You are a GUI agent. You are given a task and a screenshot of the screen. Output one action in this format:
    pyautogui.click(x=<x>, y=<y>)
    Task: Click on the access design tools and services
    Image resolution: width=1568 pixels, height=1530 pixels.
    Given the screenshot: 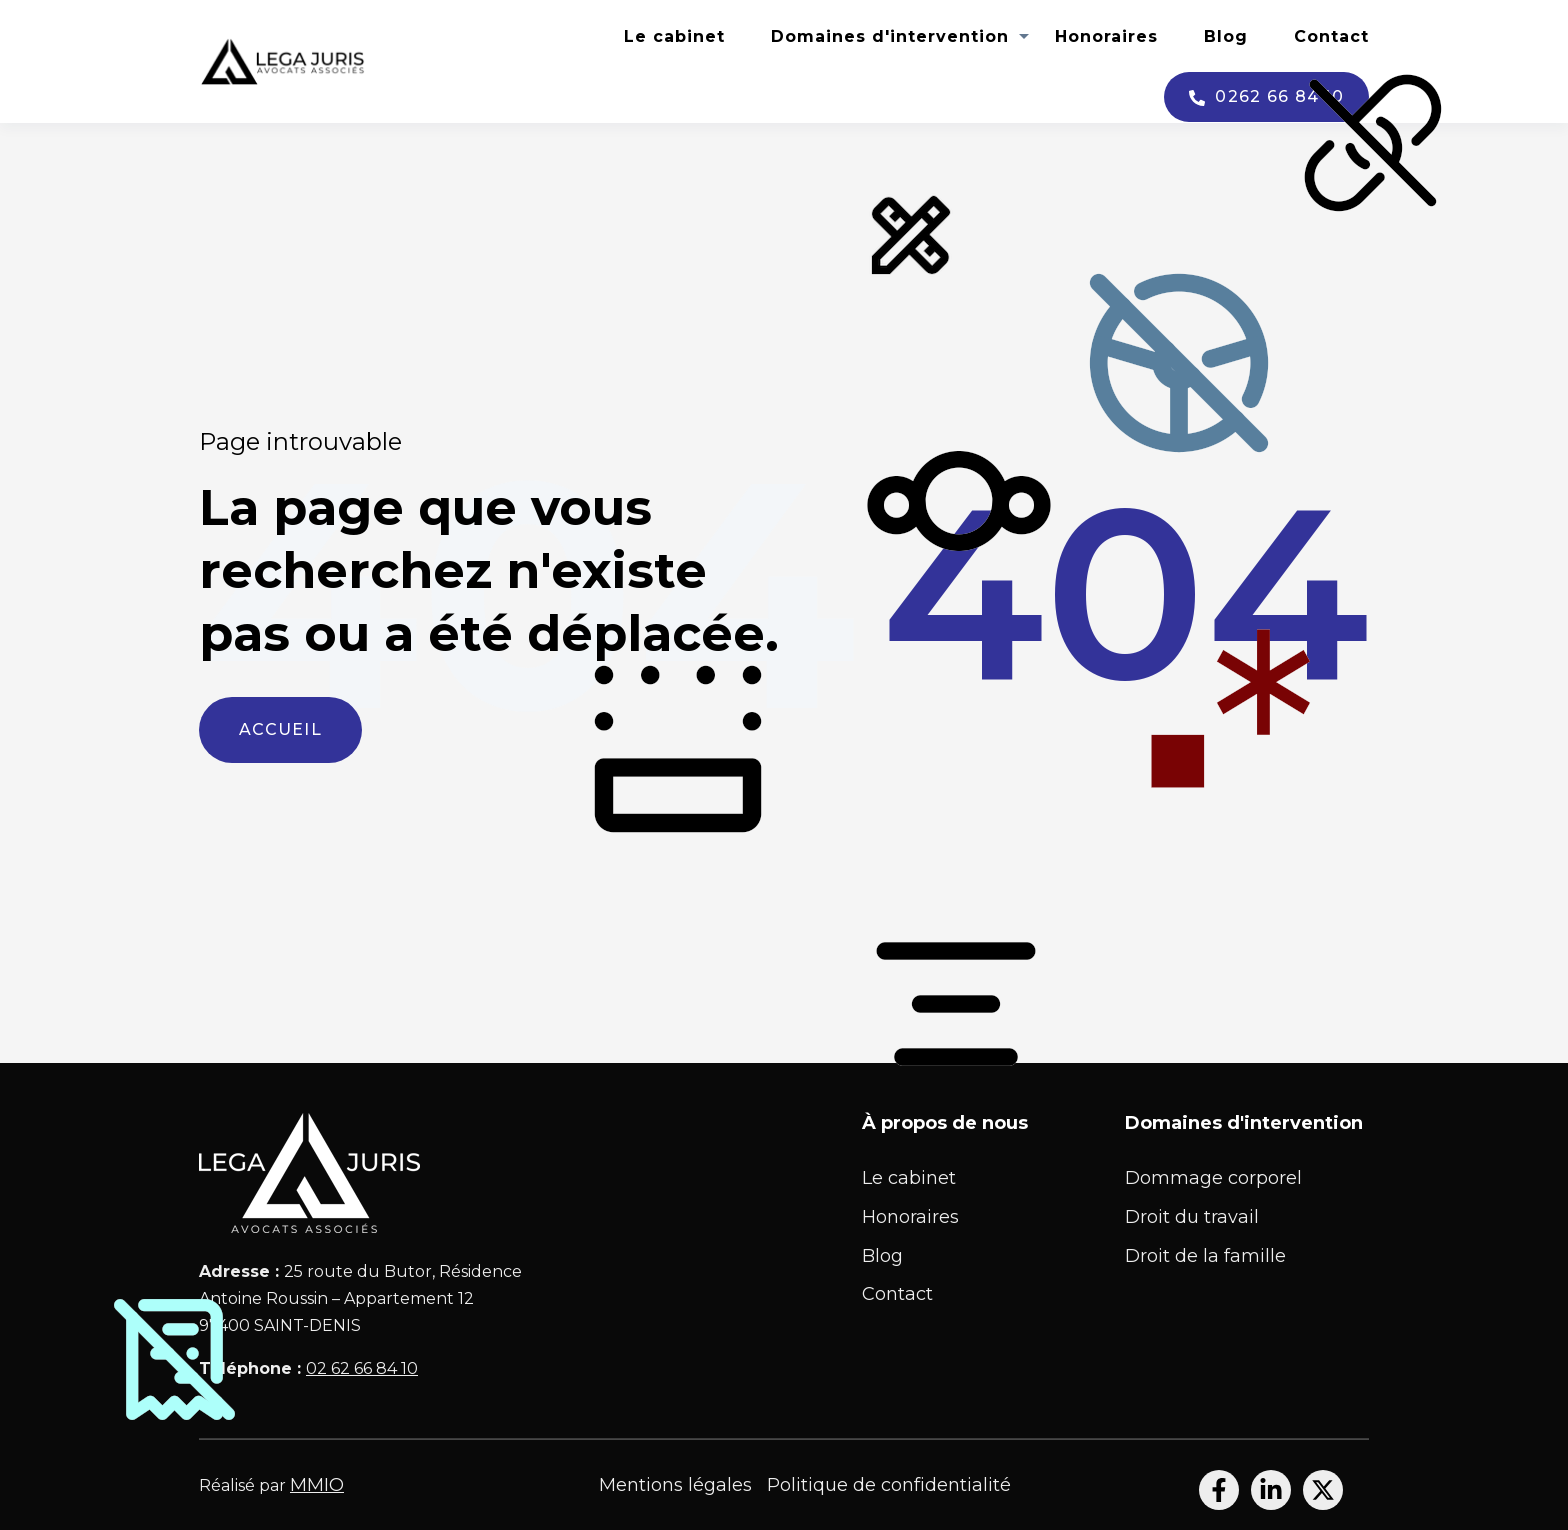 What is the action you would take?
    pyautogui.click(x=910, y=235)
    